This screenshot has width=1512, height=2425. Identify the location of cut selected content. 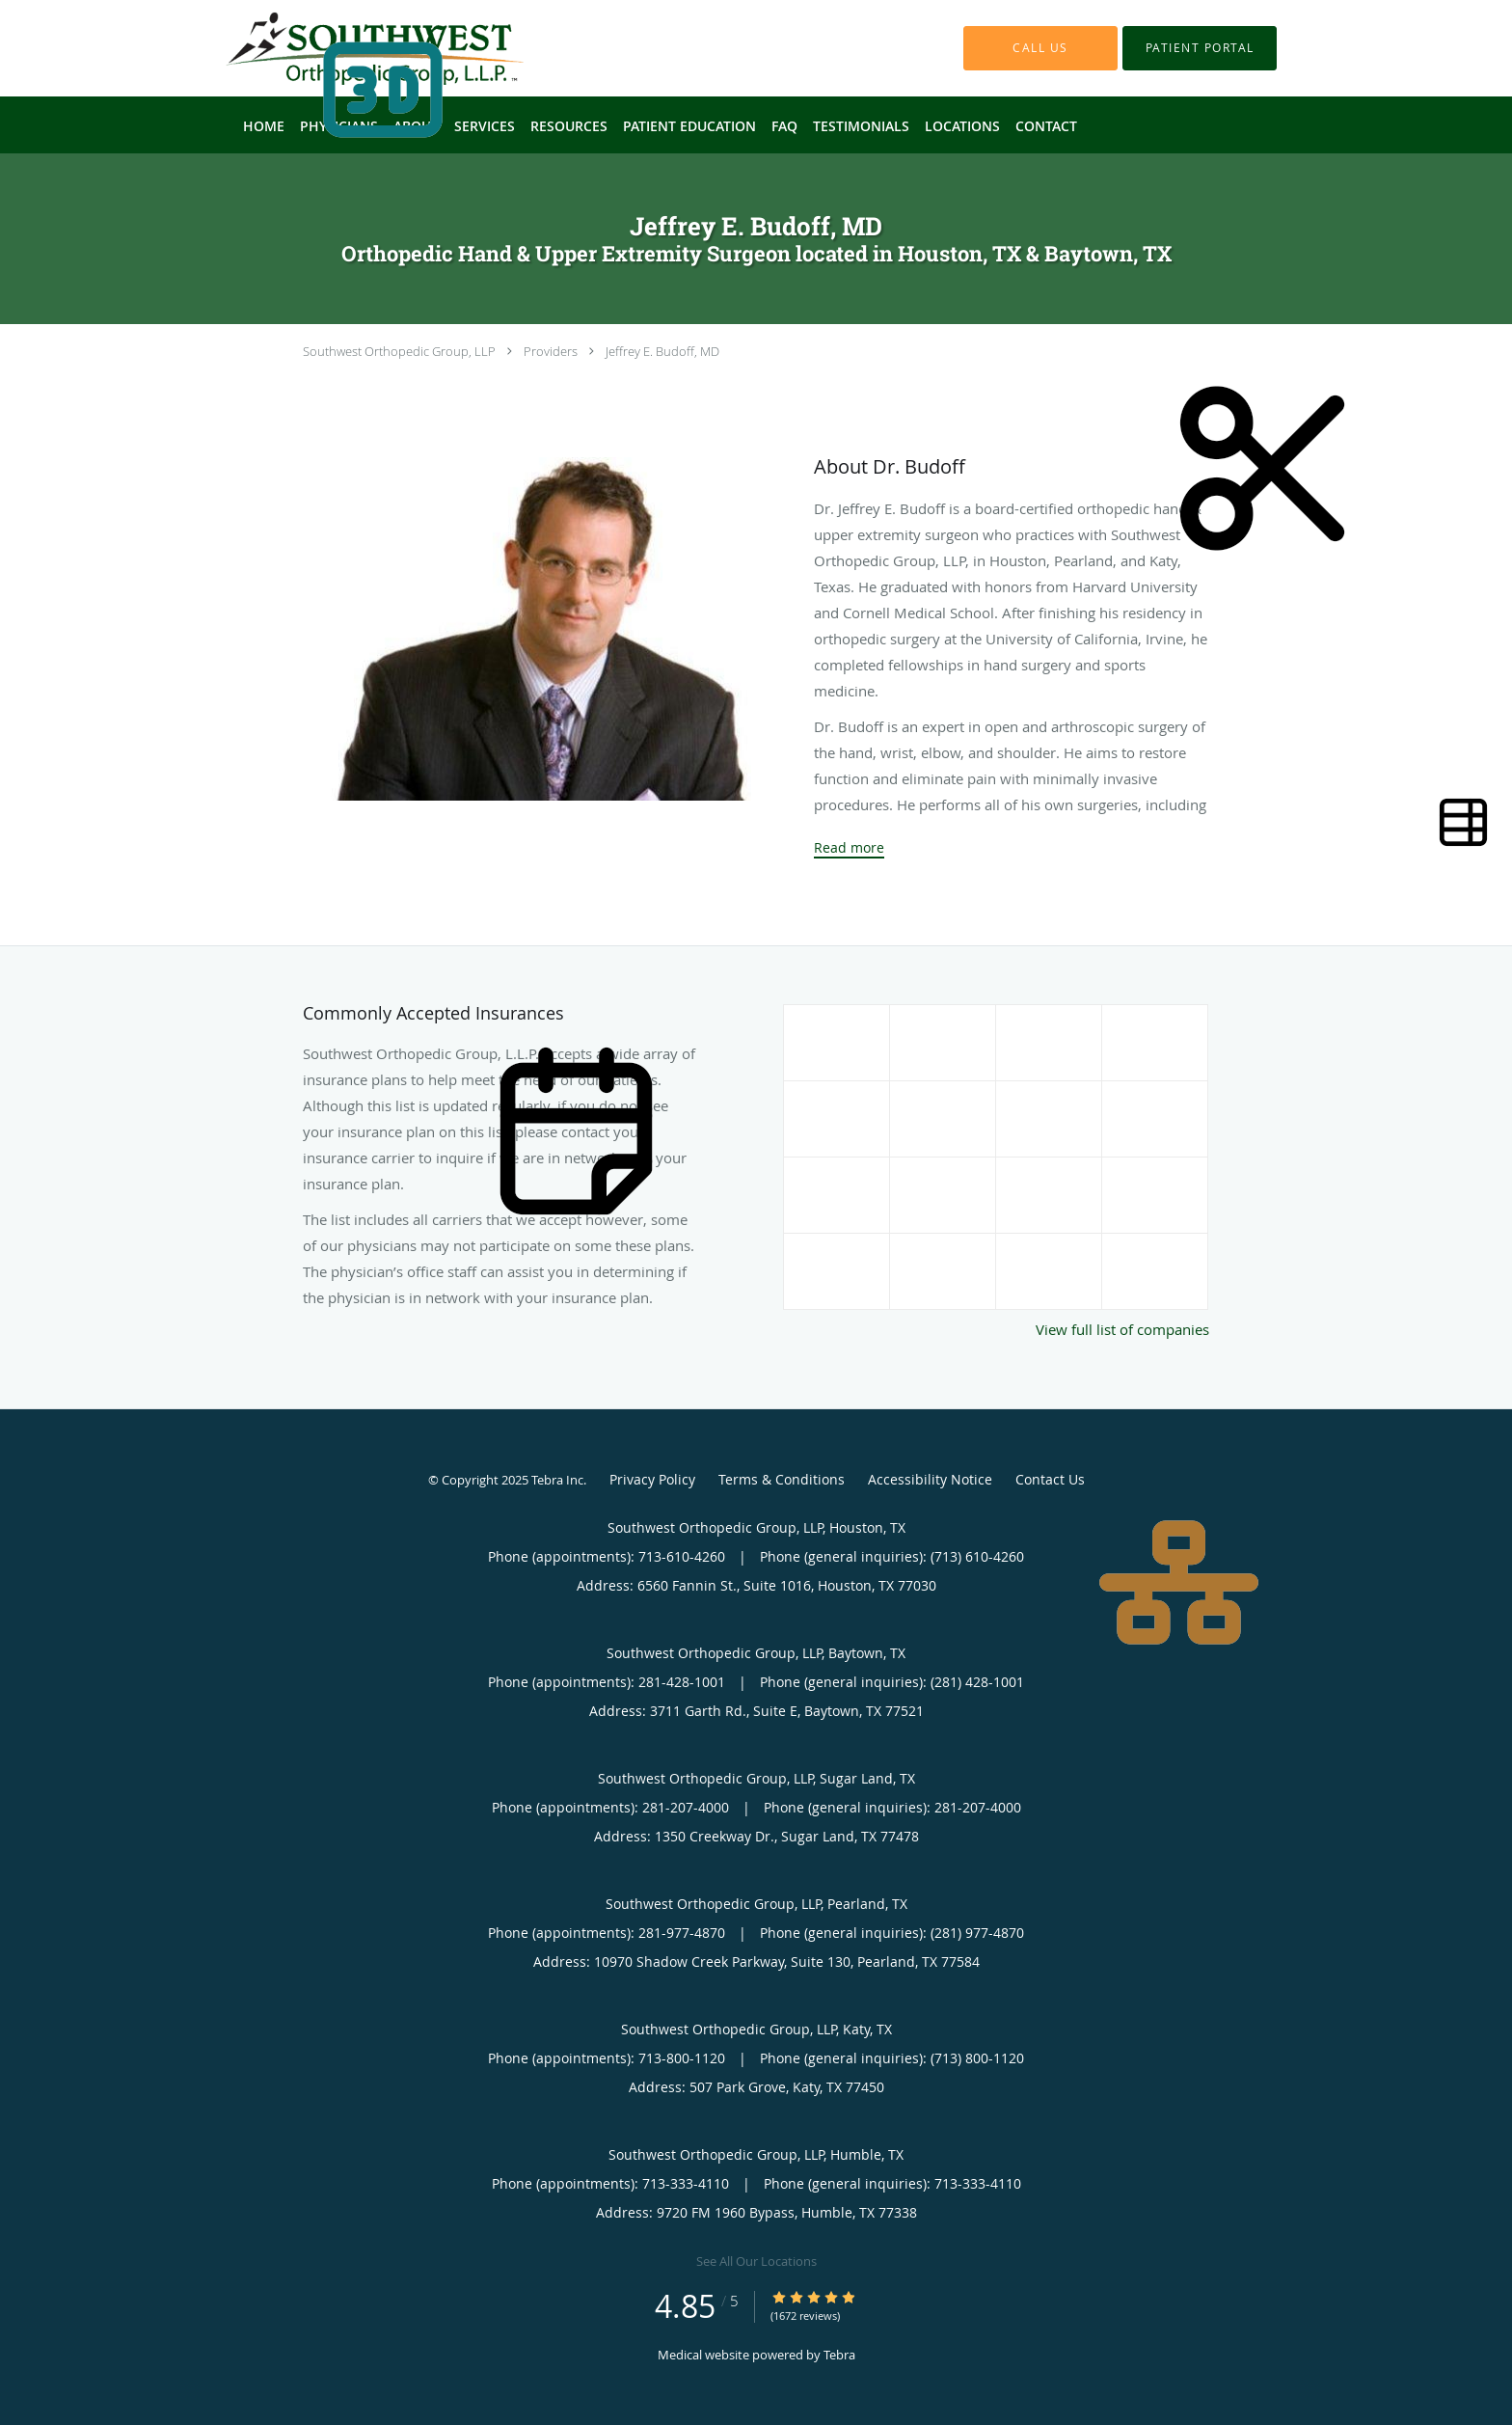
(1271, 468).